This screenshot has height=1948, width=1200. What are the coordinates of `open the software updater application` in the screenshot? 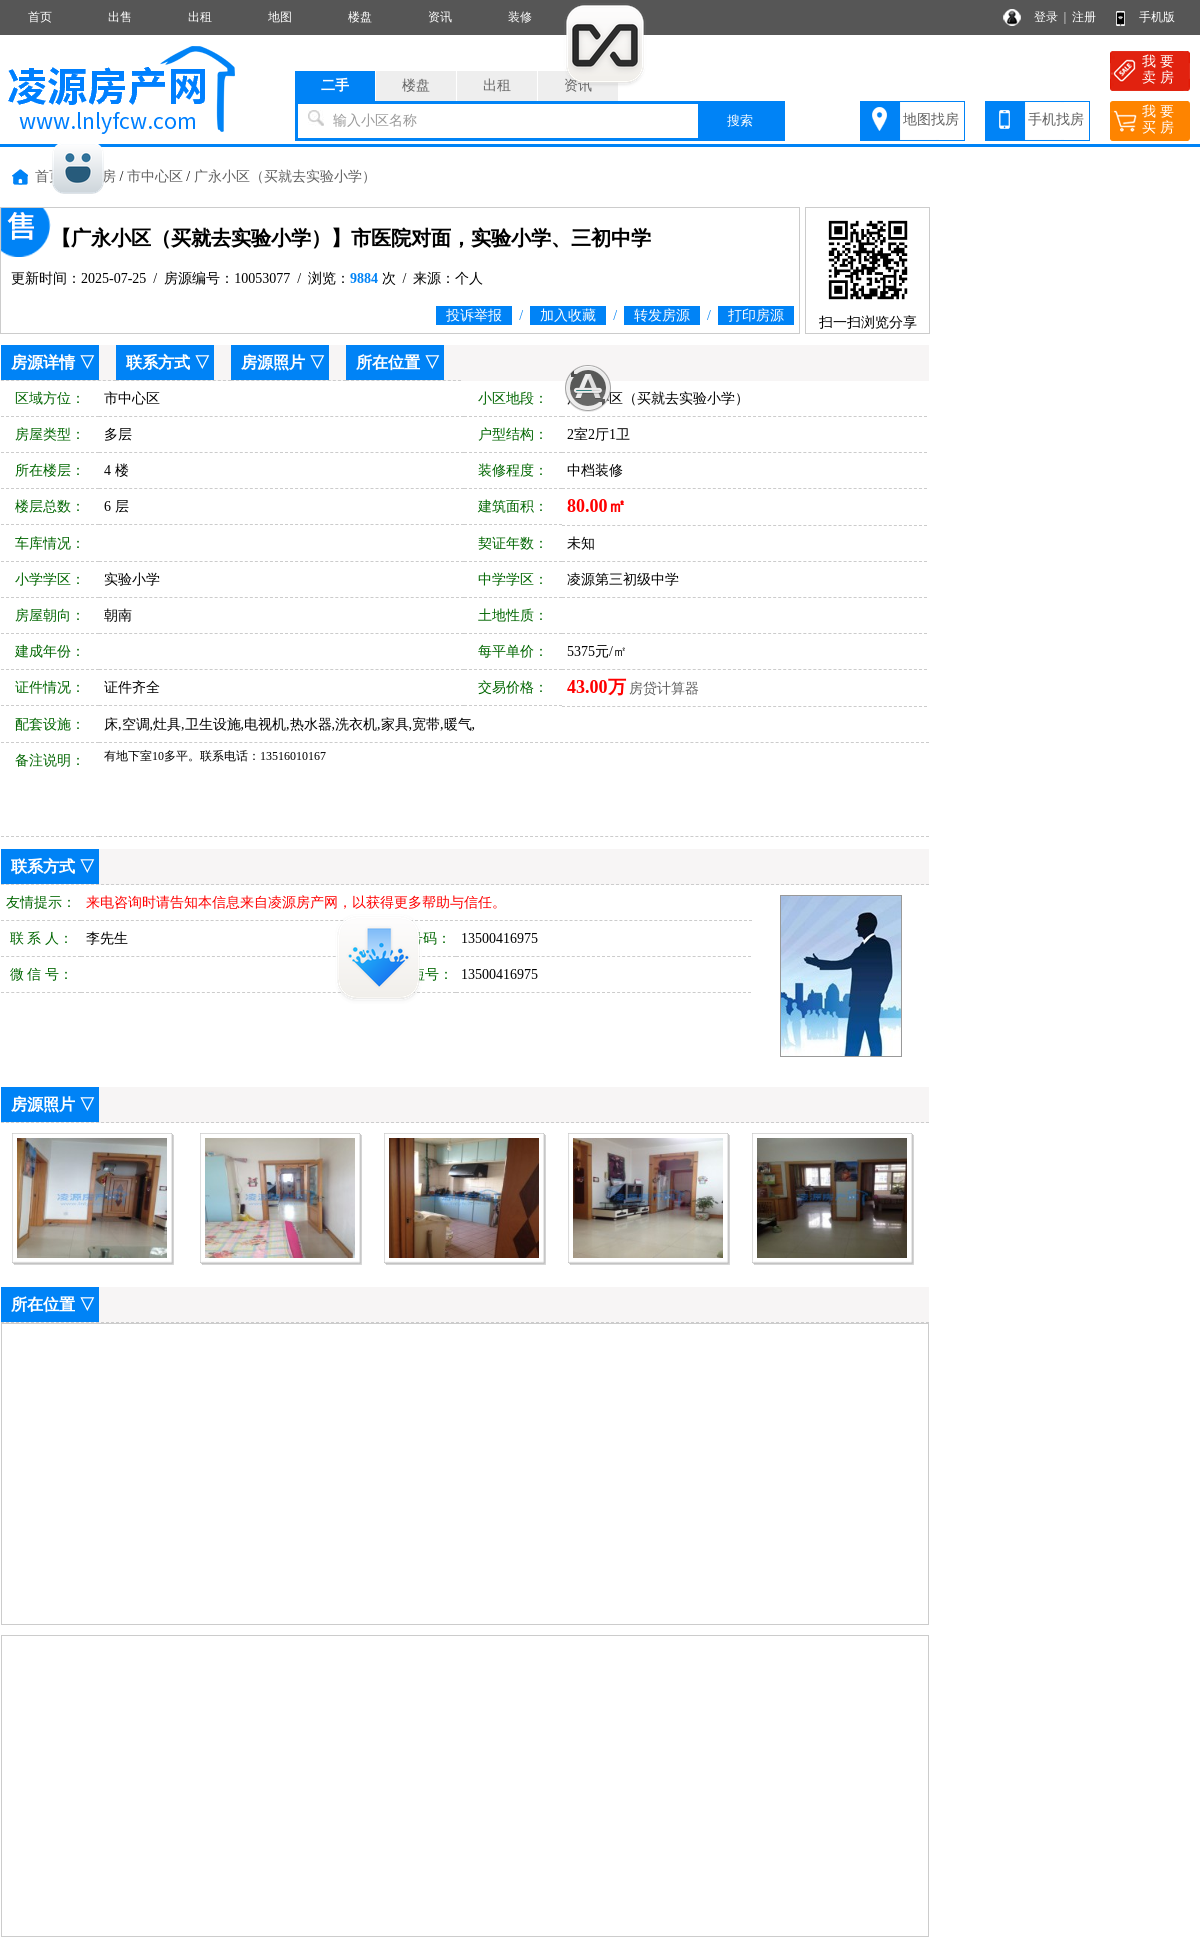 It's located at (588, 388).